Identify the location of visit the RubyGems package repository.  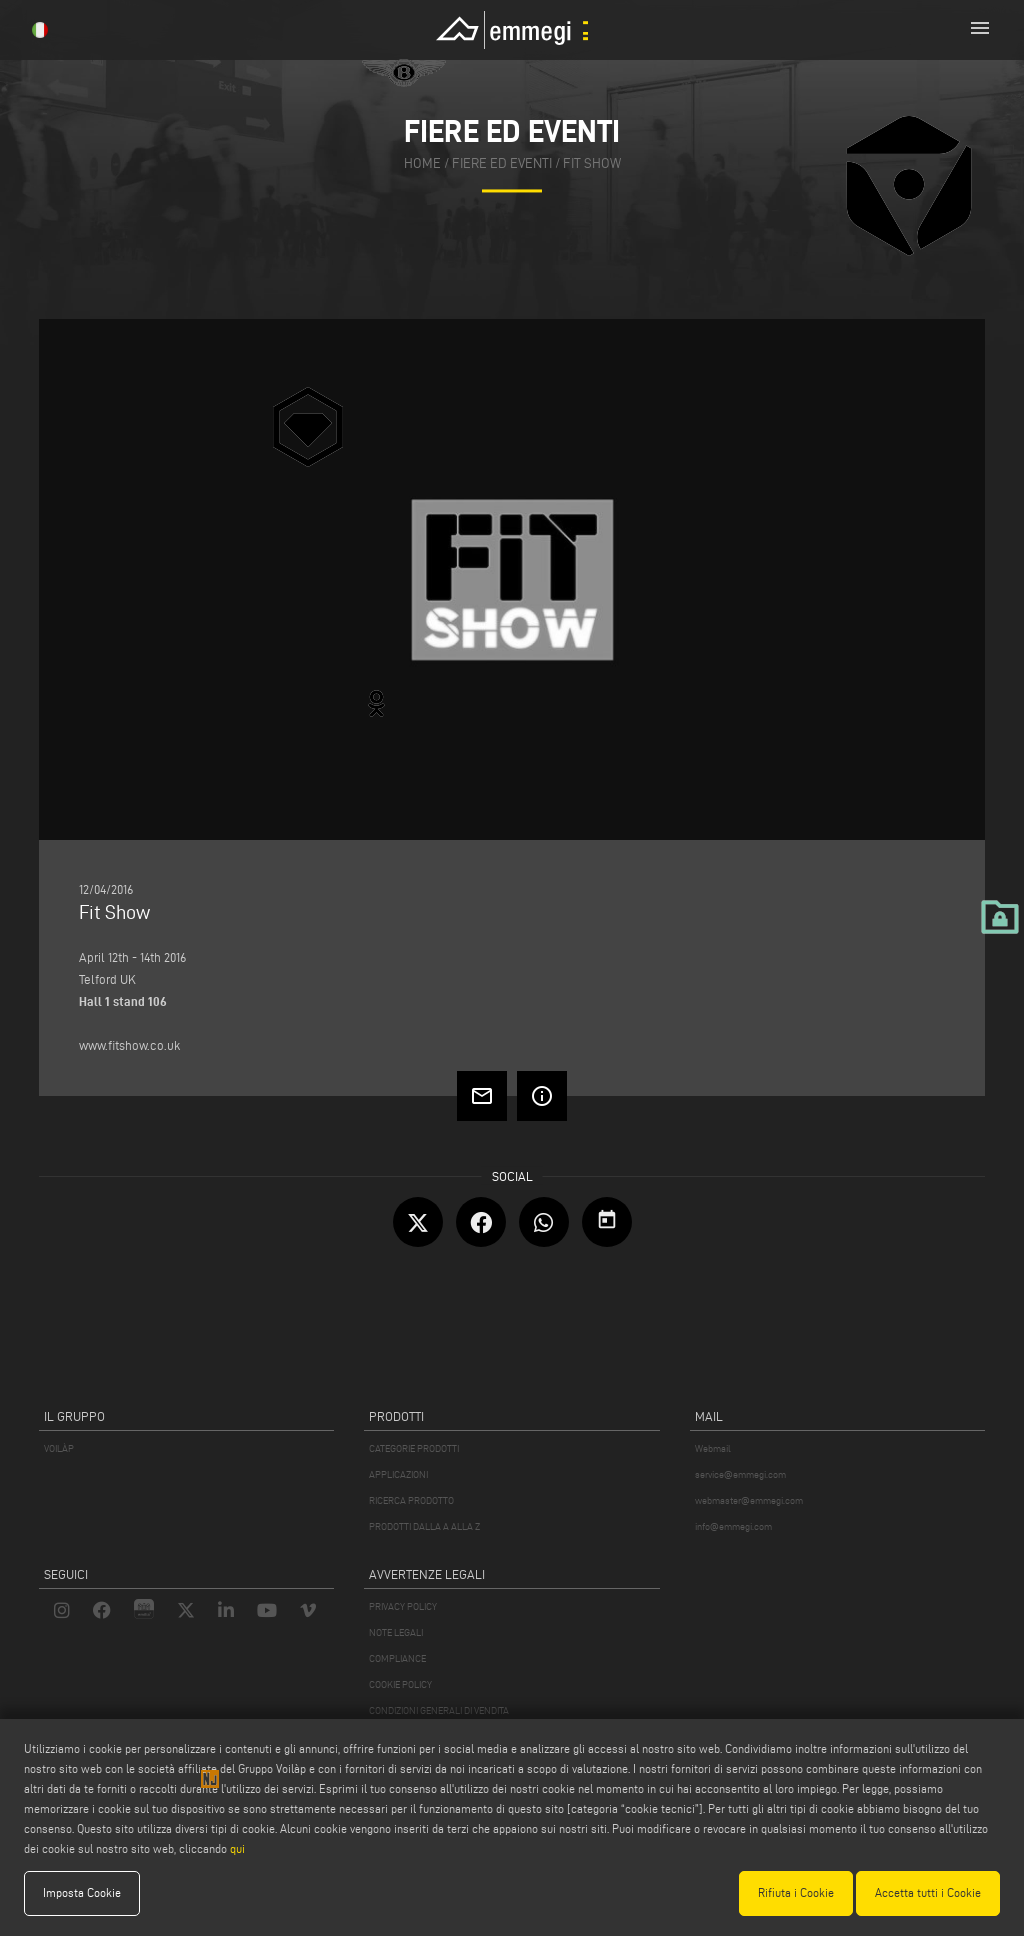
(308, 427).